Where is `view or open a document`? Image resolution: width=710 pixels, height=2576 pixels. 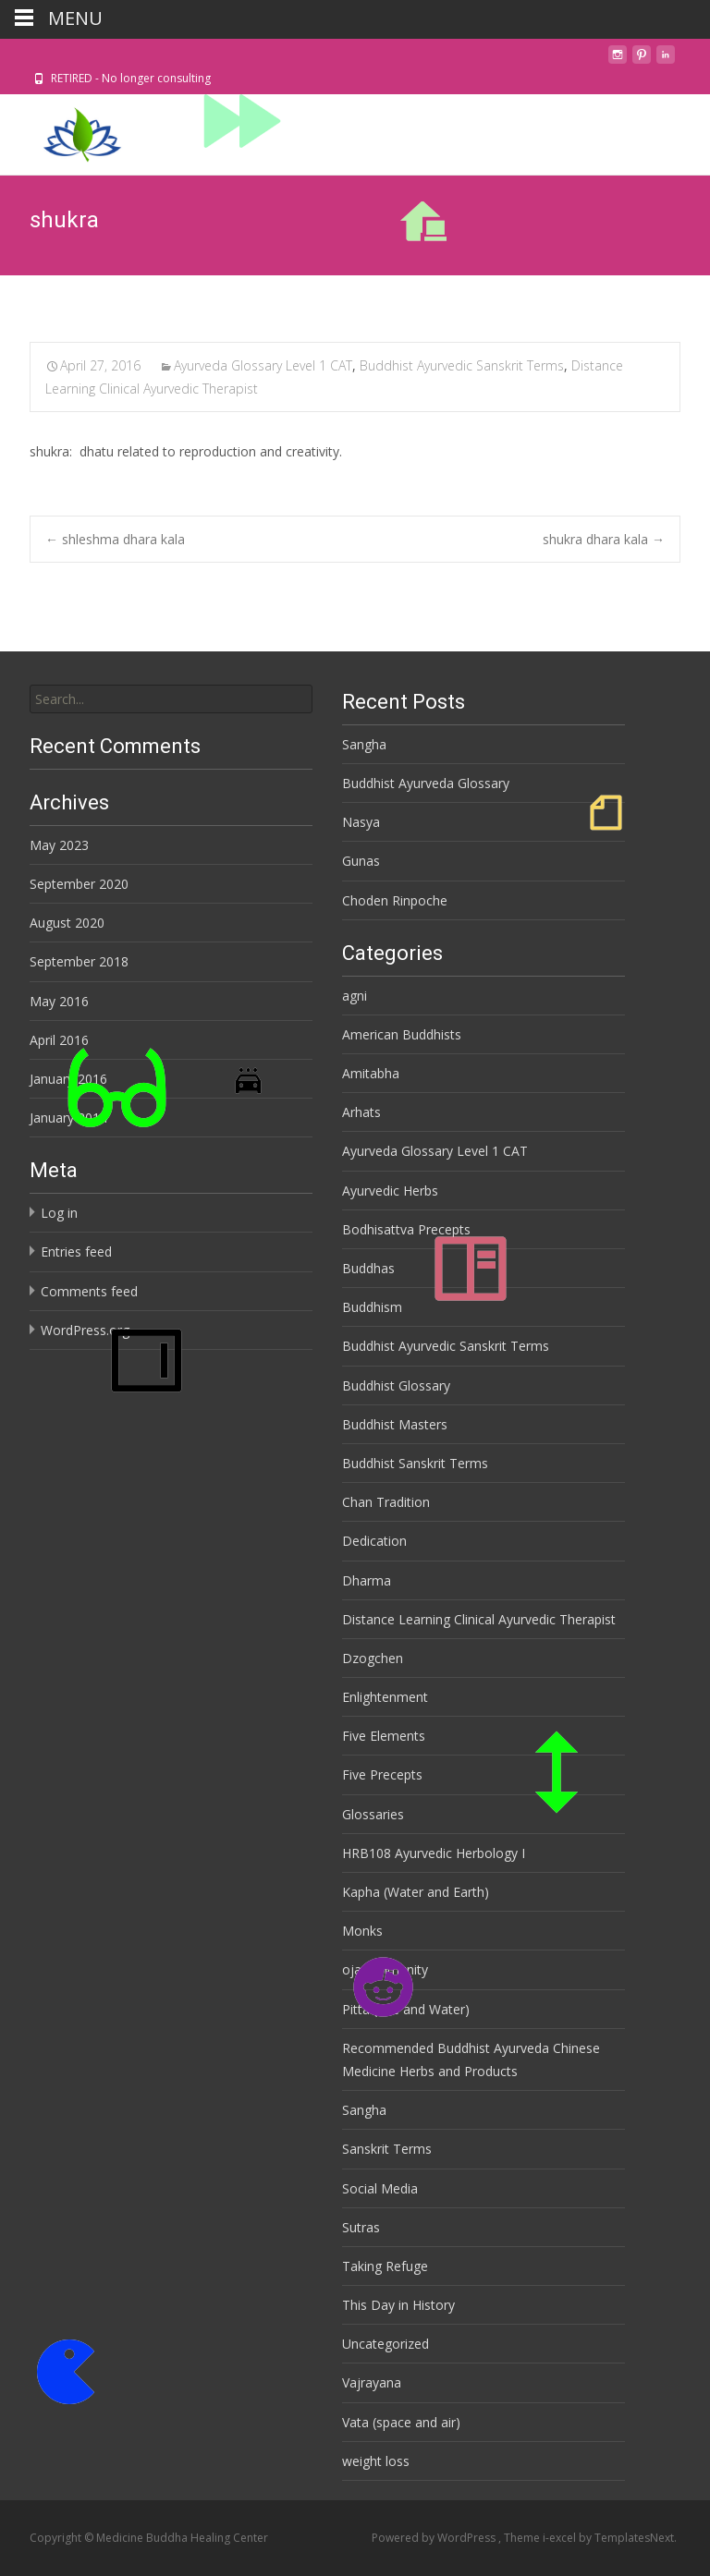 view or open a document is located at coordinates (606, 812).